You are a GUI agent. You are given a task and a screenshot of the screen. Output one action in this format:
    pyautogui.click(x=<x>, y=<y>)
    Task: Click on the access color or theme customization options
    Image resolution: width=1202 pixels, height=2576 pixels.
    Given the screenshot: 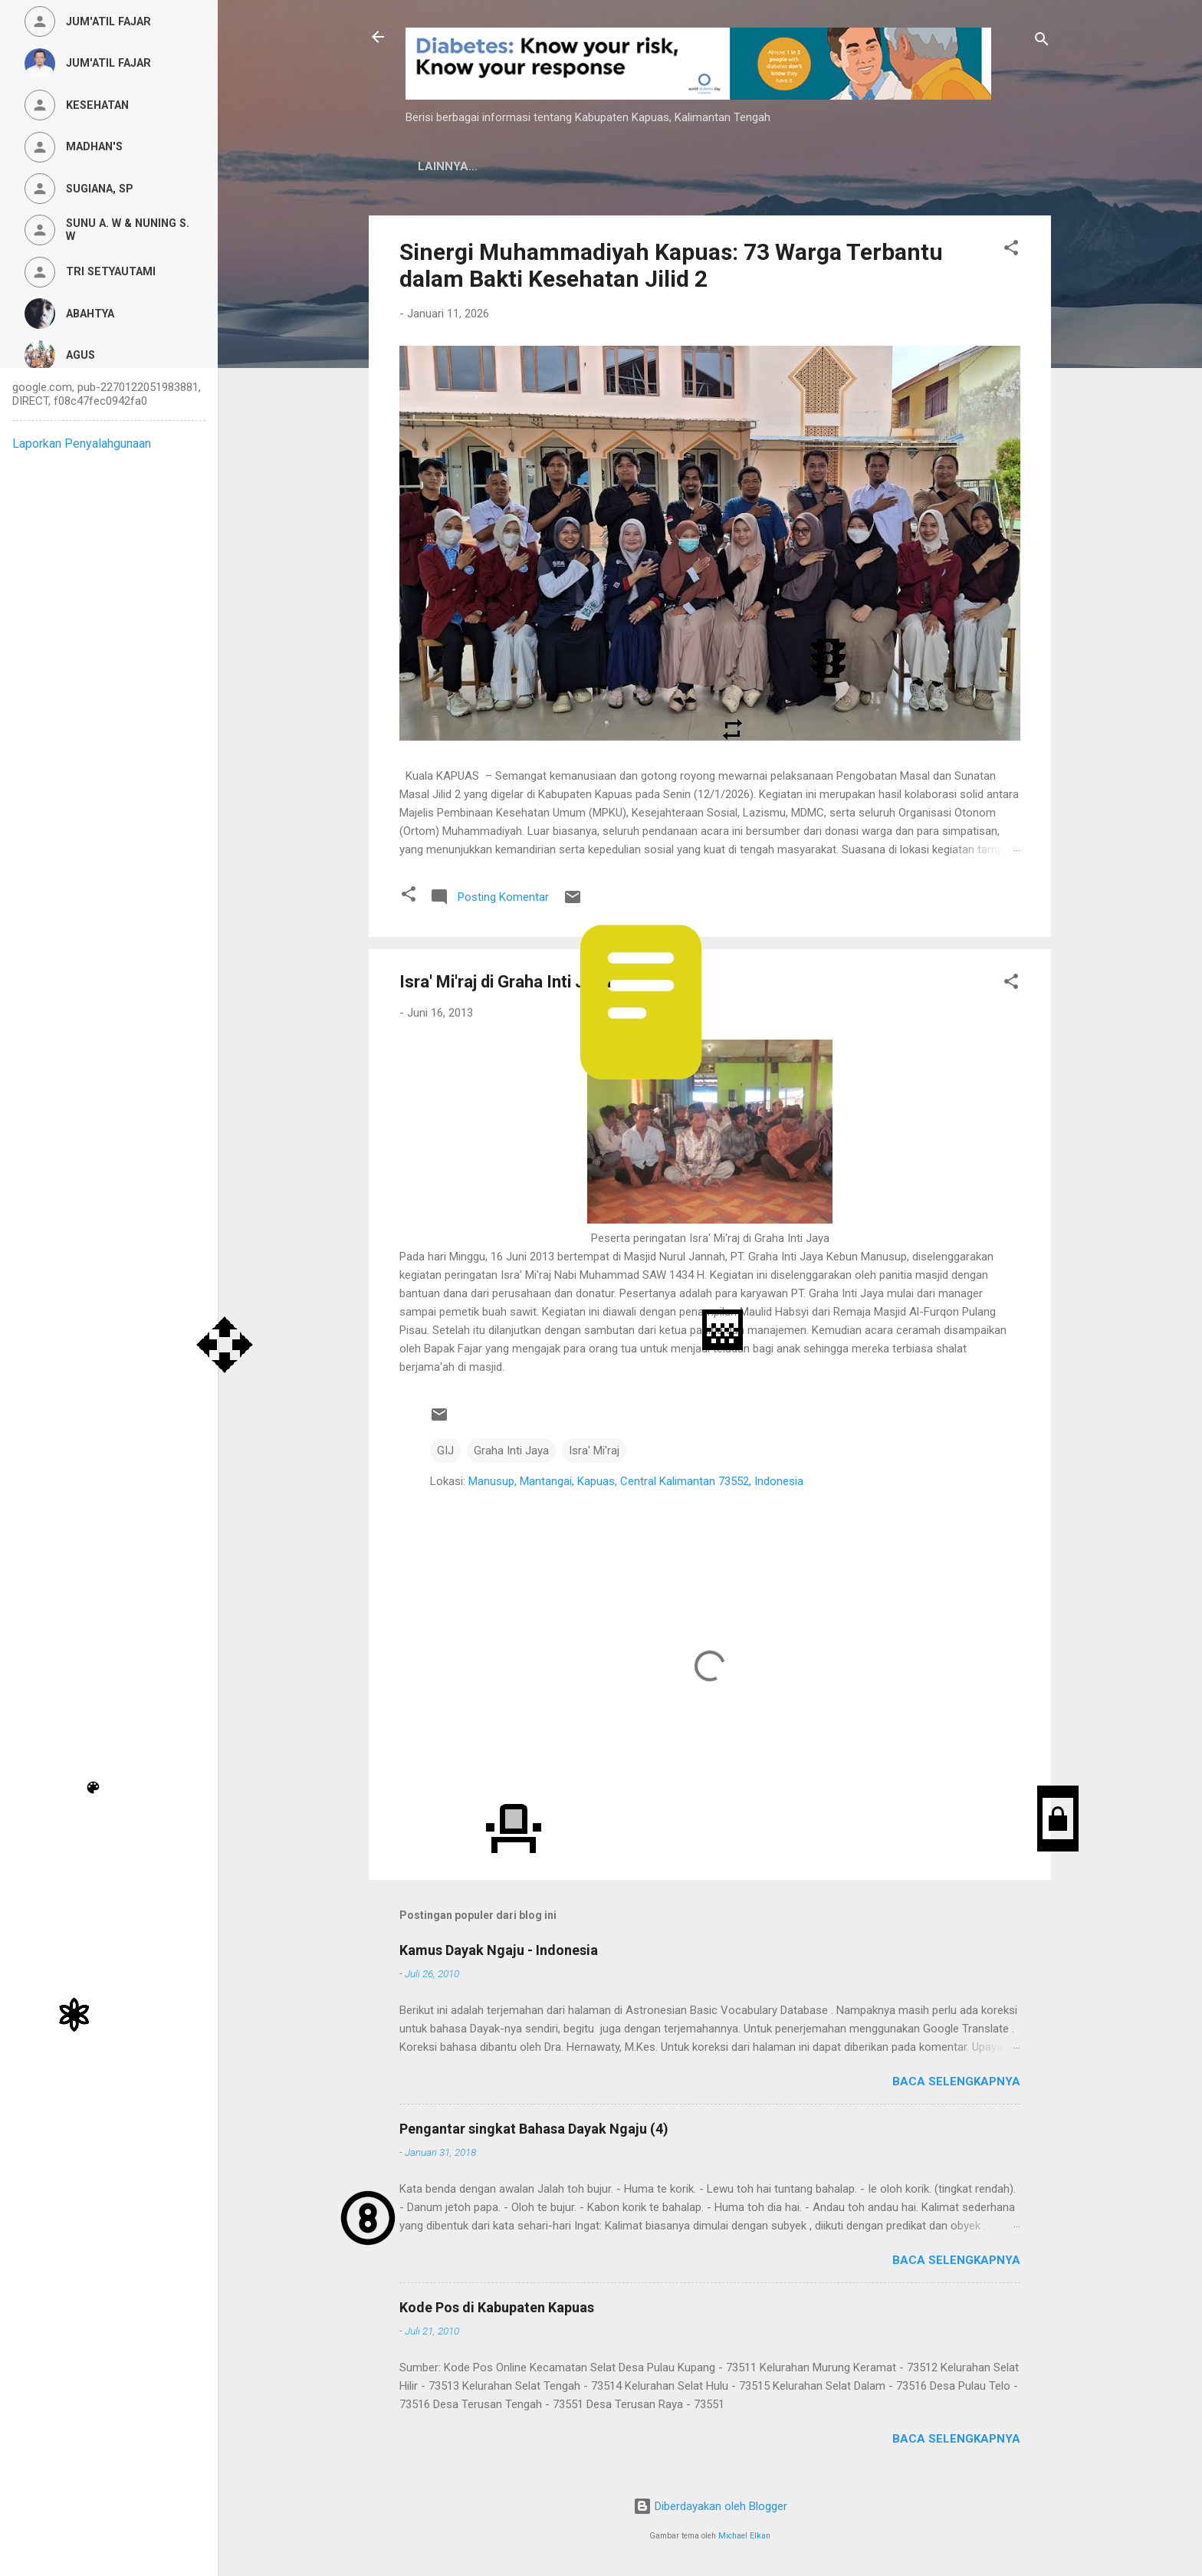 What is the action you would take?
    pyautogui.click(x=93, y=1787)
    